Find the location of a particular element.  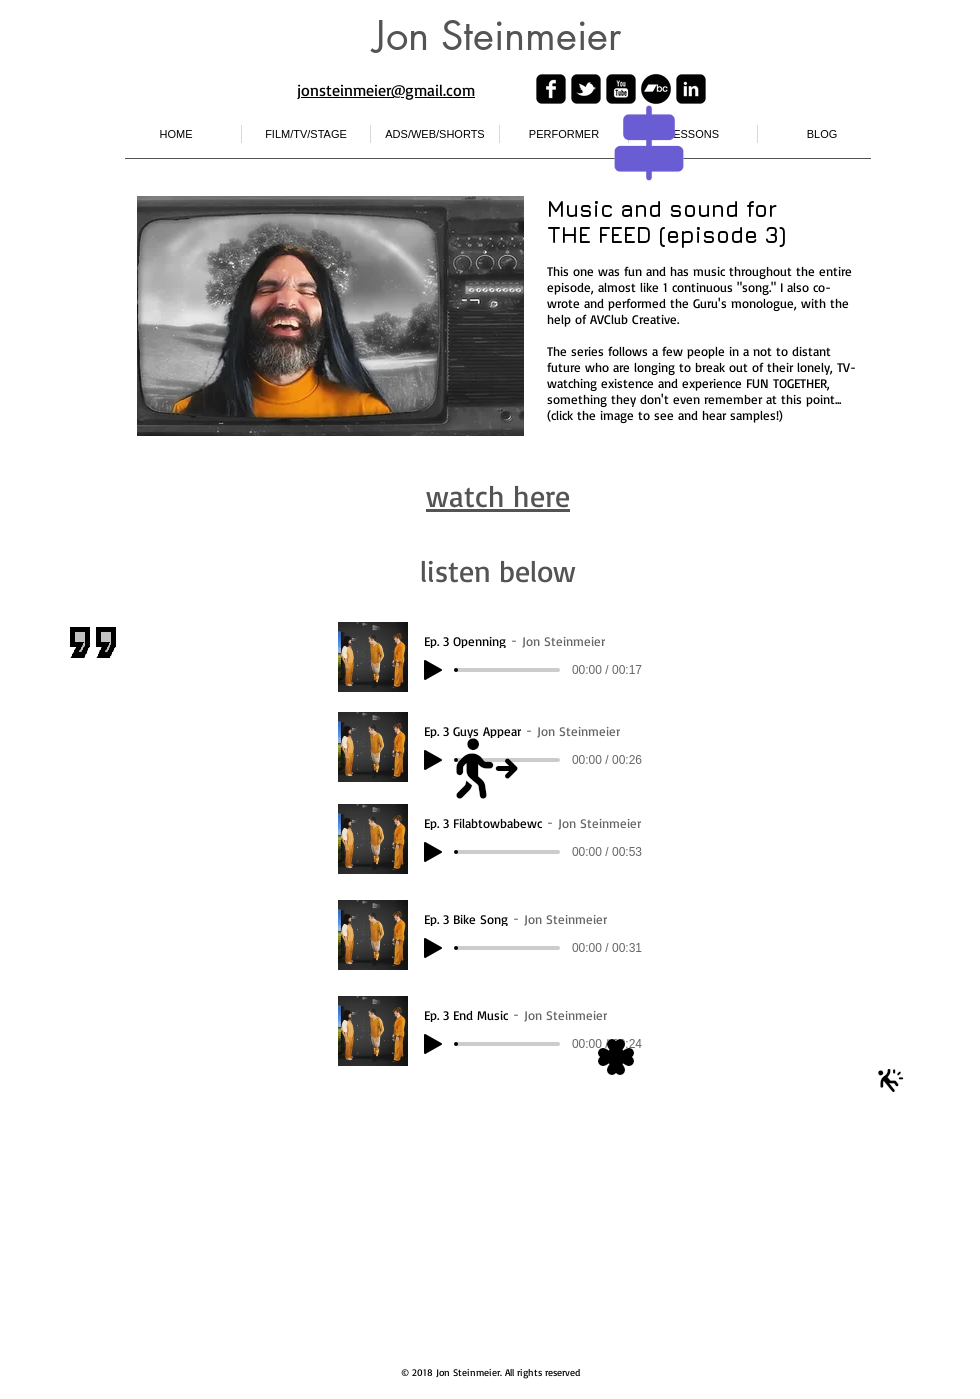

exit or leave current area is located at coordinates (486, 768).